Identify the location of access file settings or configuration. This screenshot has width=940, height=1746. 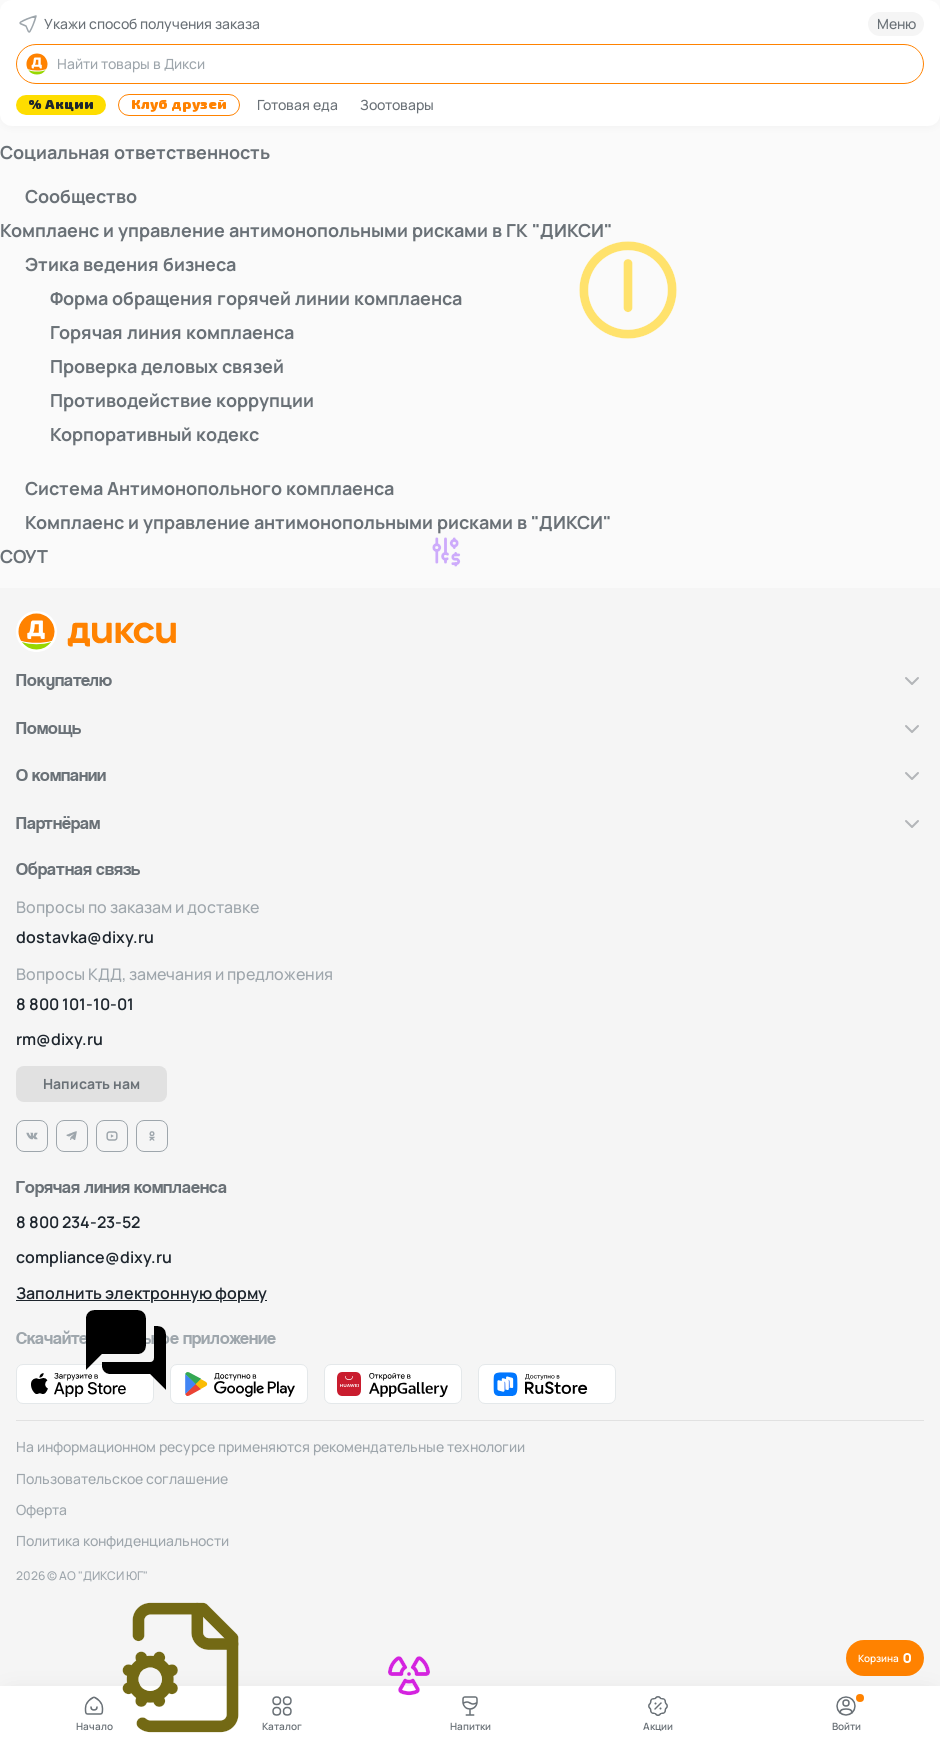
(185, 1667).